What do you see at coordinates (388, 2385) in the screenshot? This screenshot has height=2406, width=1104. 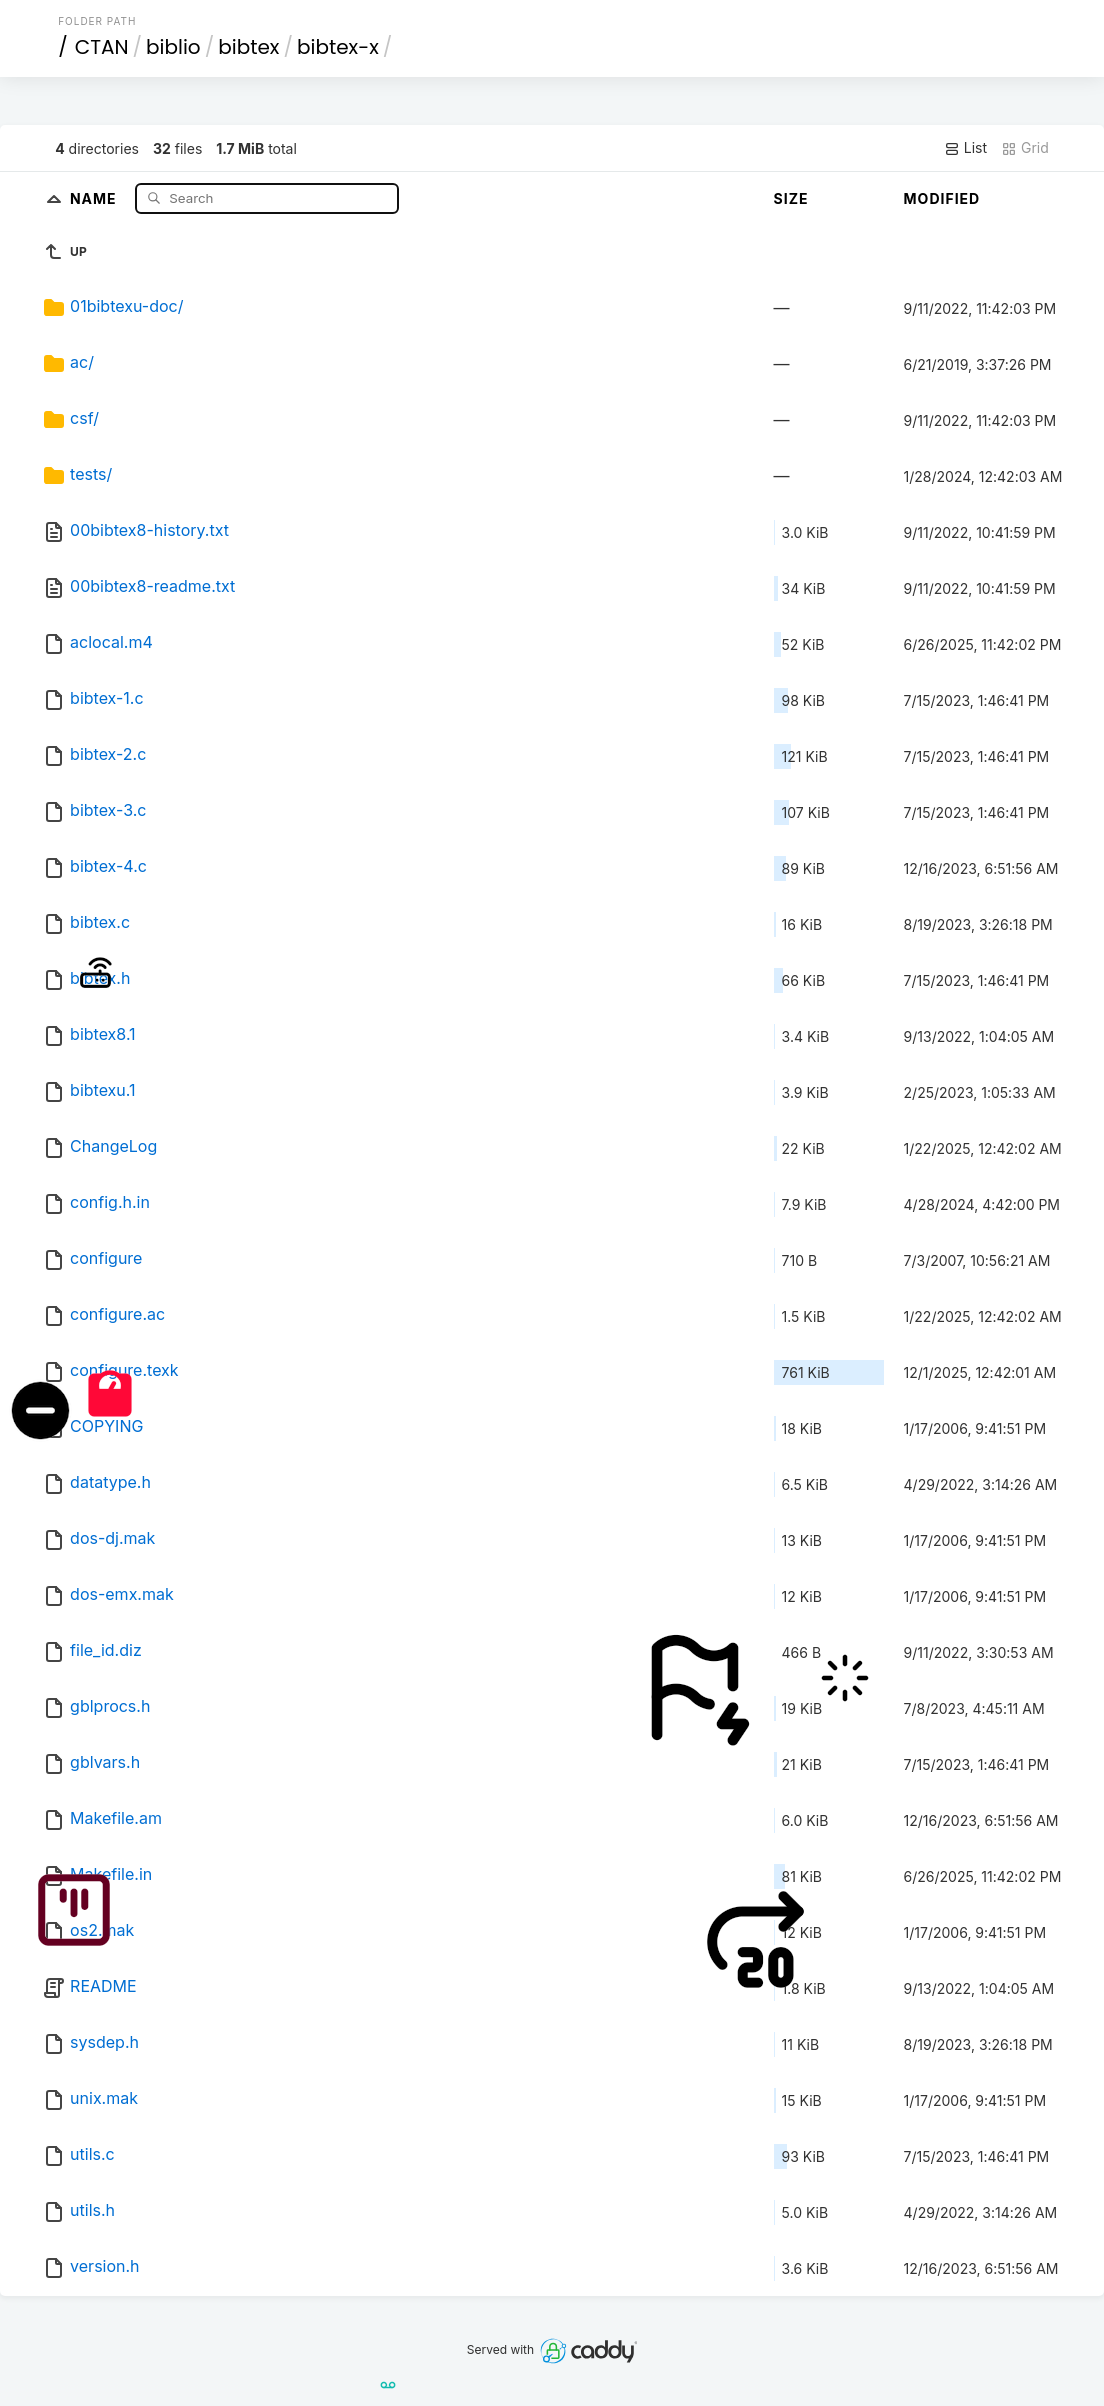 I see `access voicemail messages` at bounding box center [388, 2385].